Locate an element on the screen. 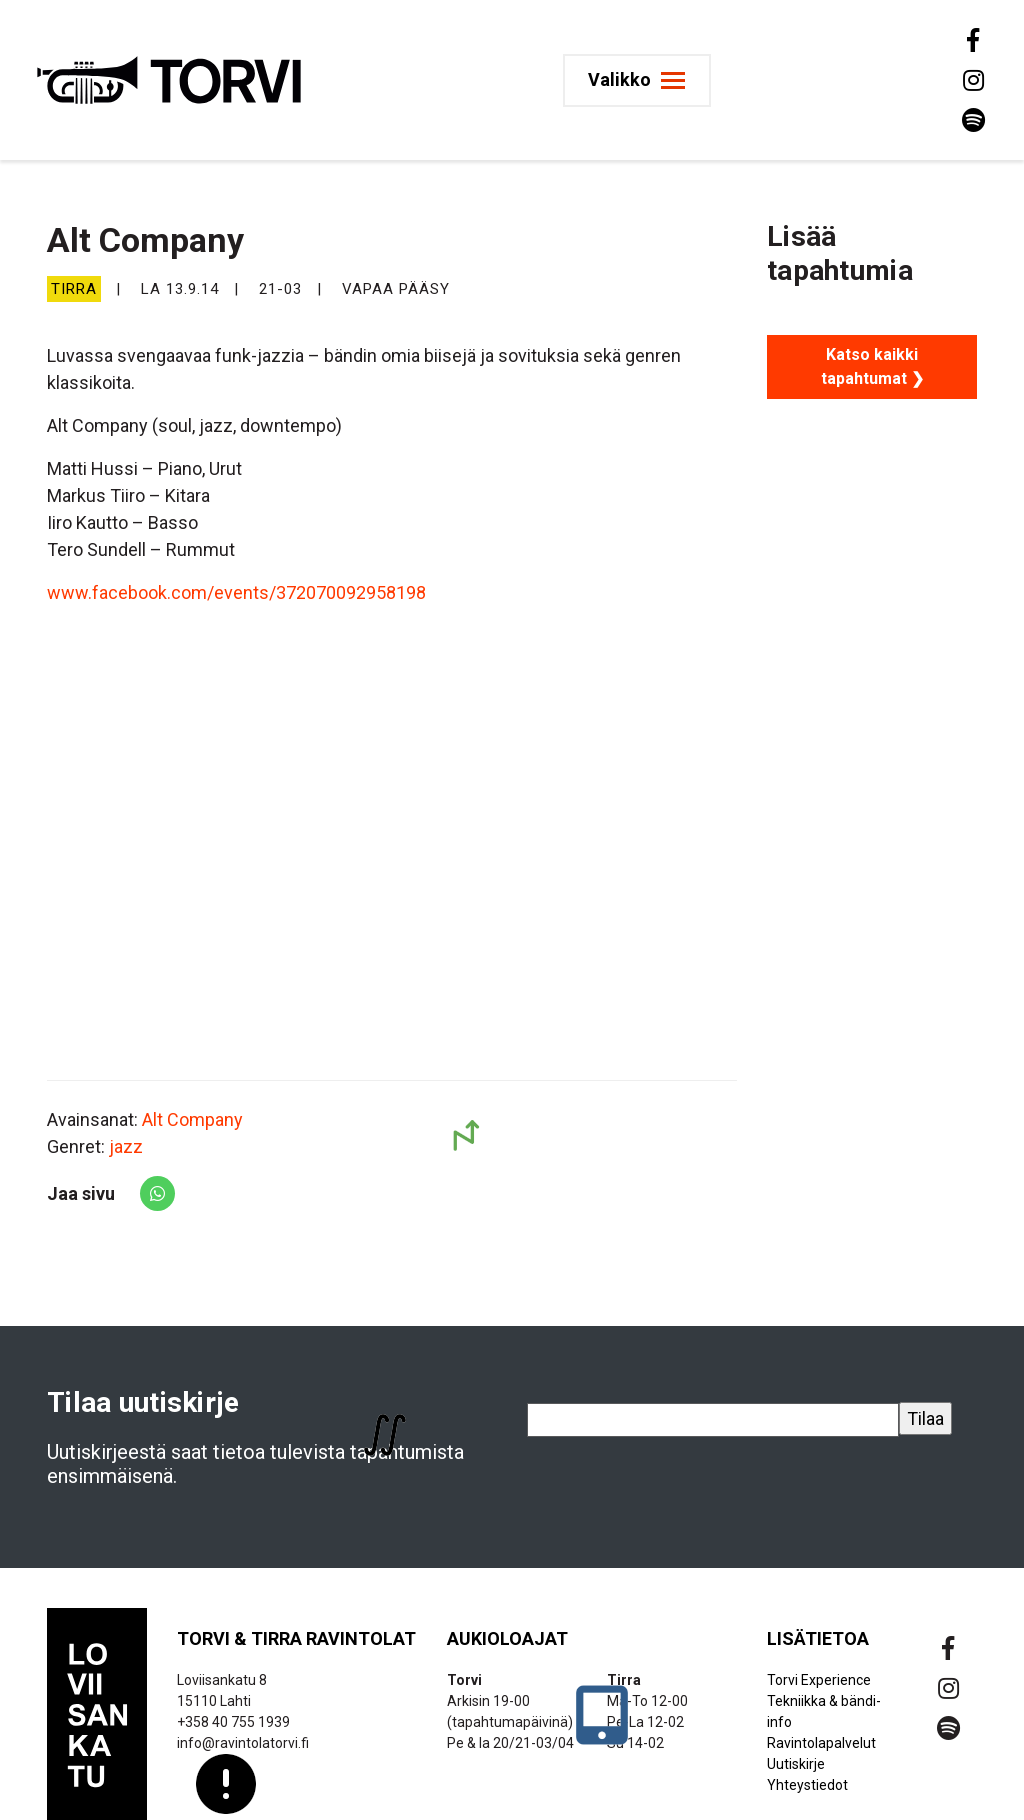  indicates an error or warning state is located at coordinates (226, 1784).